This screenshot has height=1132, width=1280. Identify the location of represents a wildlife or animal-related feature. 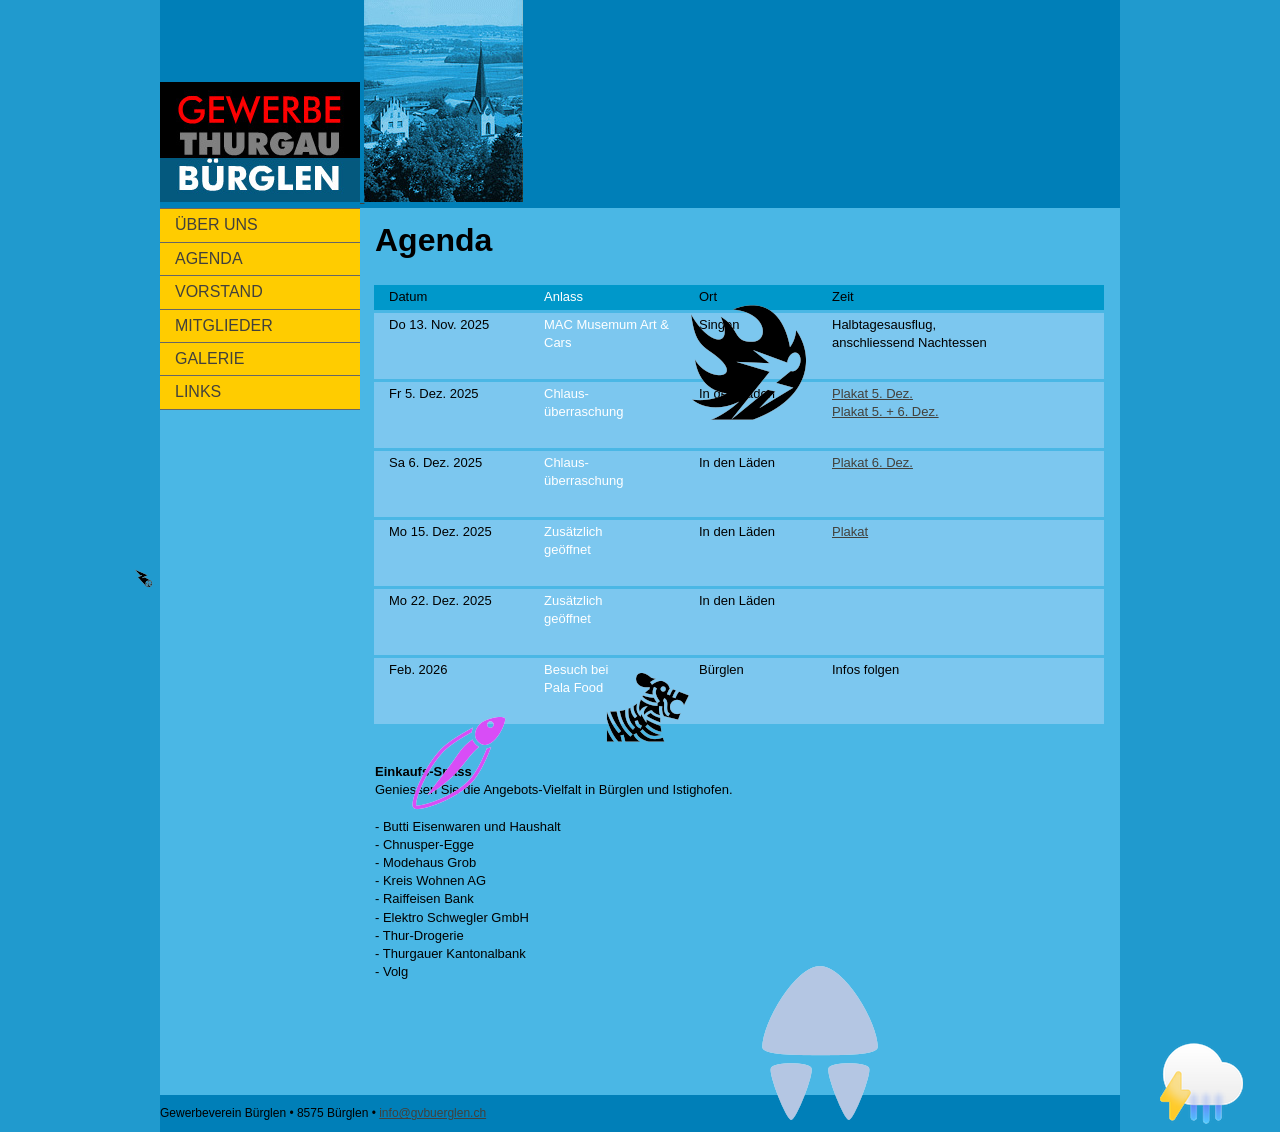
(645, 701).